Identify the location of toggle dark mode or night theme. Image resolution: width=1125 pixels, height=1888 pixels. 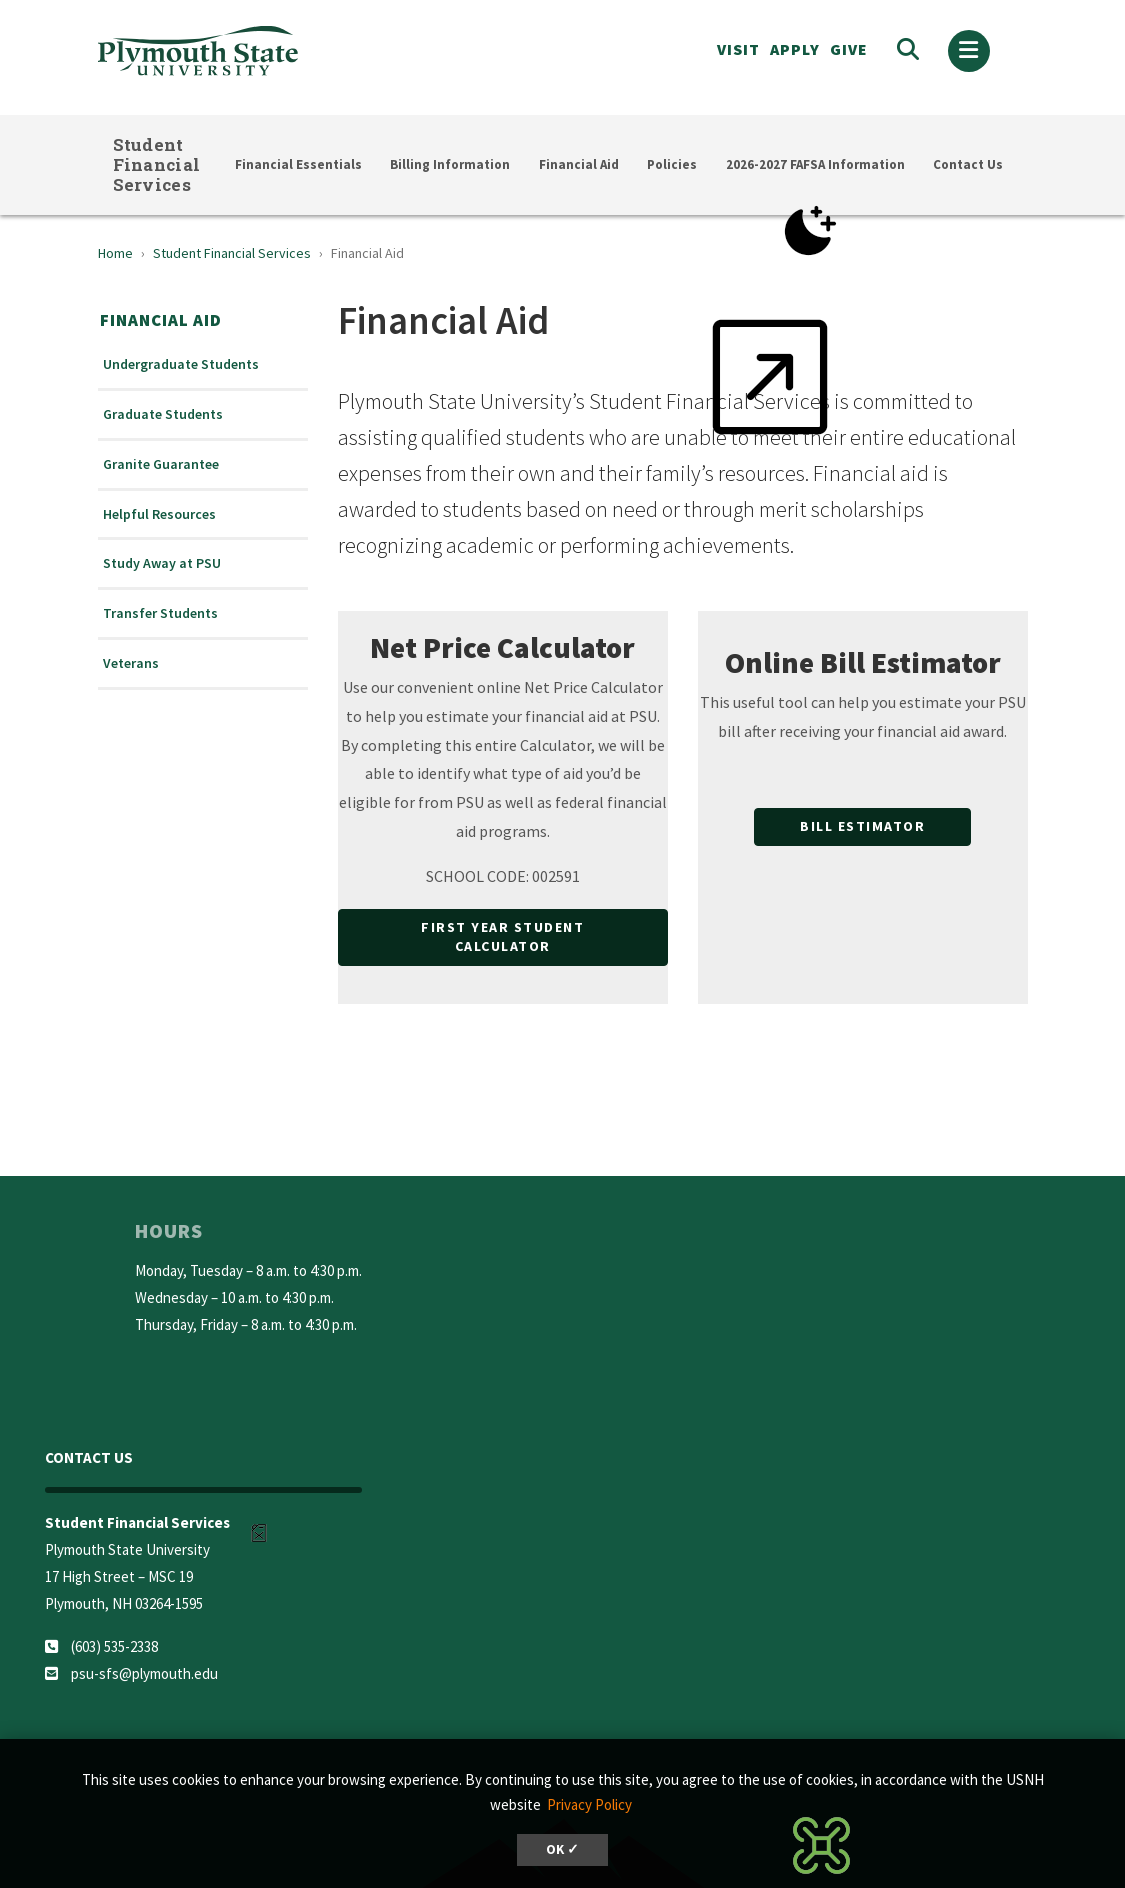
(808, 231).